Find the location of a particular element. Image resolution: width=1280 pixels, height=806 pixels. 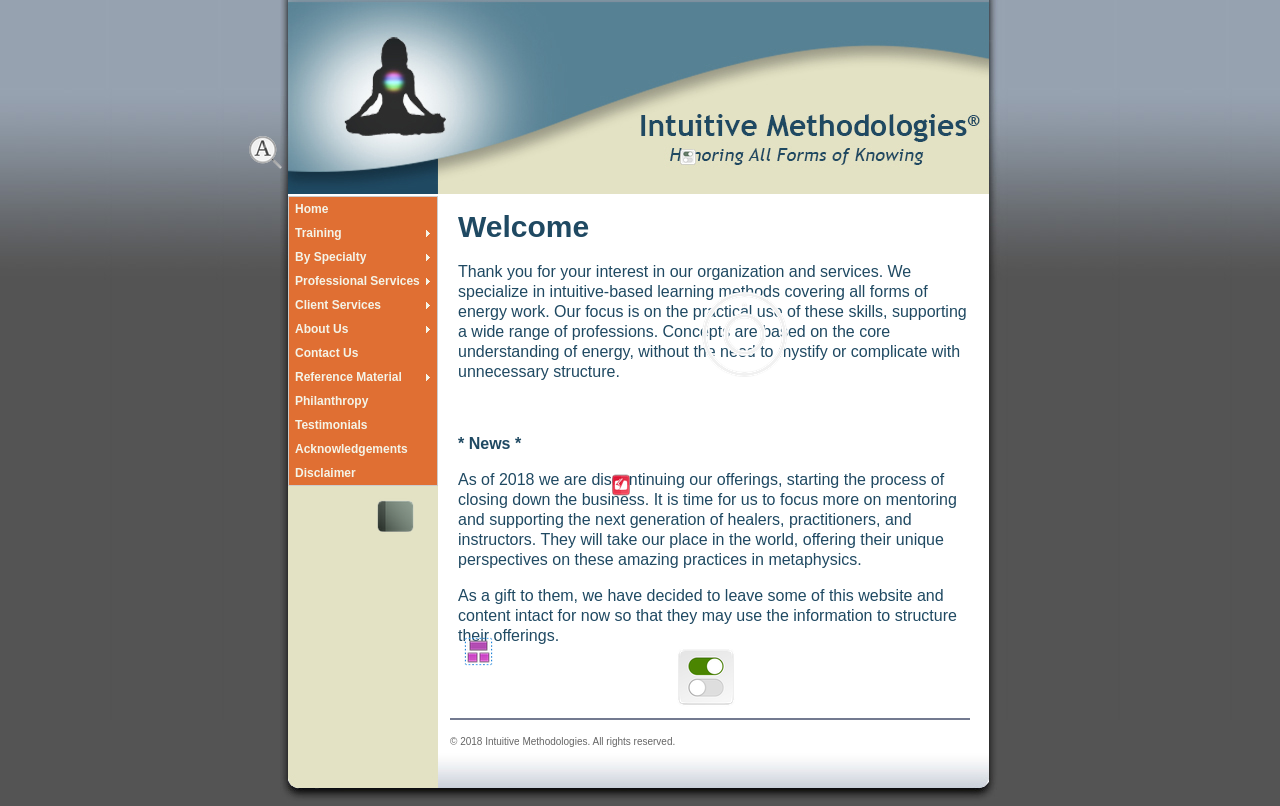

open gnome tweaks to customize system settings is located at coordinates (688, 157).